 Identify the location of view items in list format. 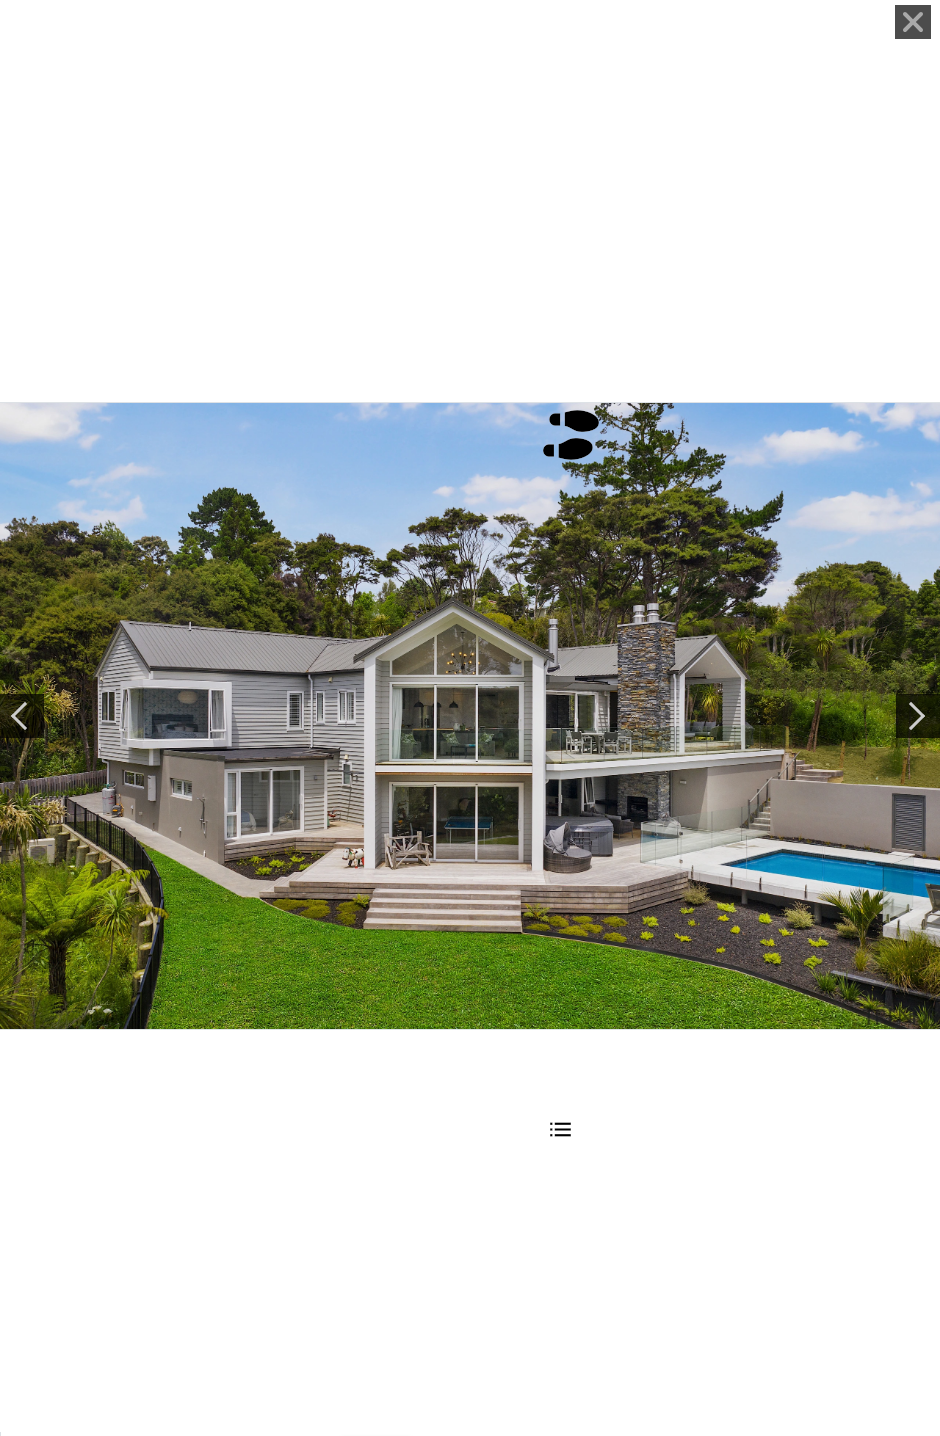
(560, 1129).